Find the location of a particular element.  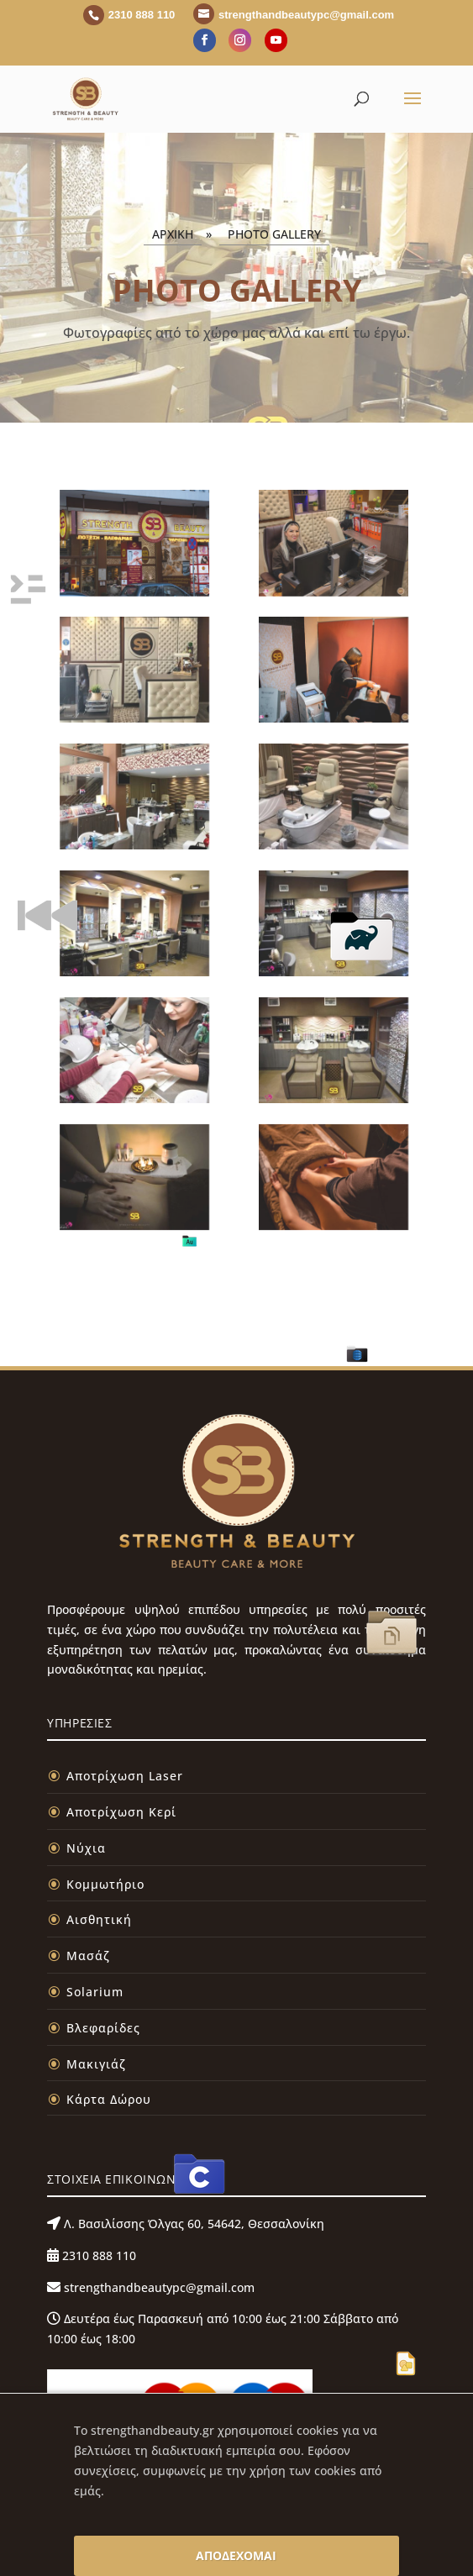

decrease text indentation (right-to-left layout) is located at coordinates (28, 589).